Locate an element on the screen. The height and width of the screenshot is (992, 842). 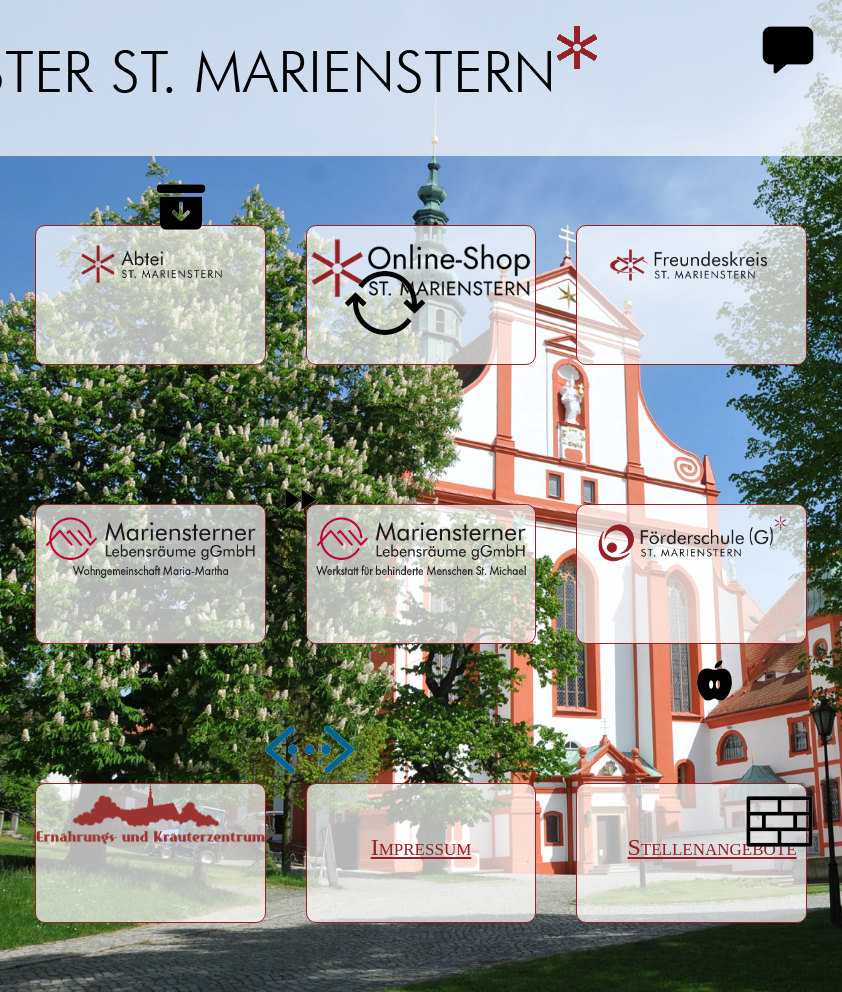
open chat or messaging is located at coordinates (788, 50).